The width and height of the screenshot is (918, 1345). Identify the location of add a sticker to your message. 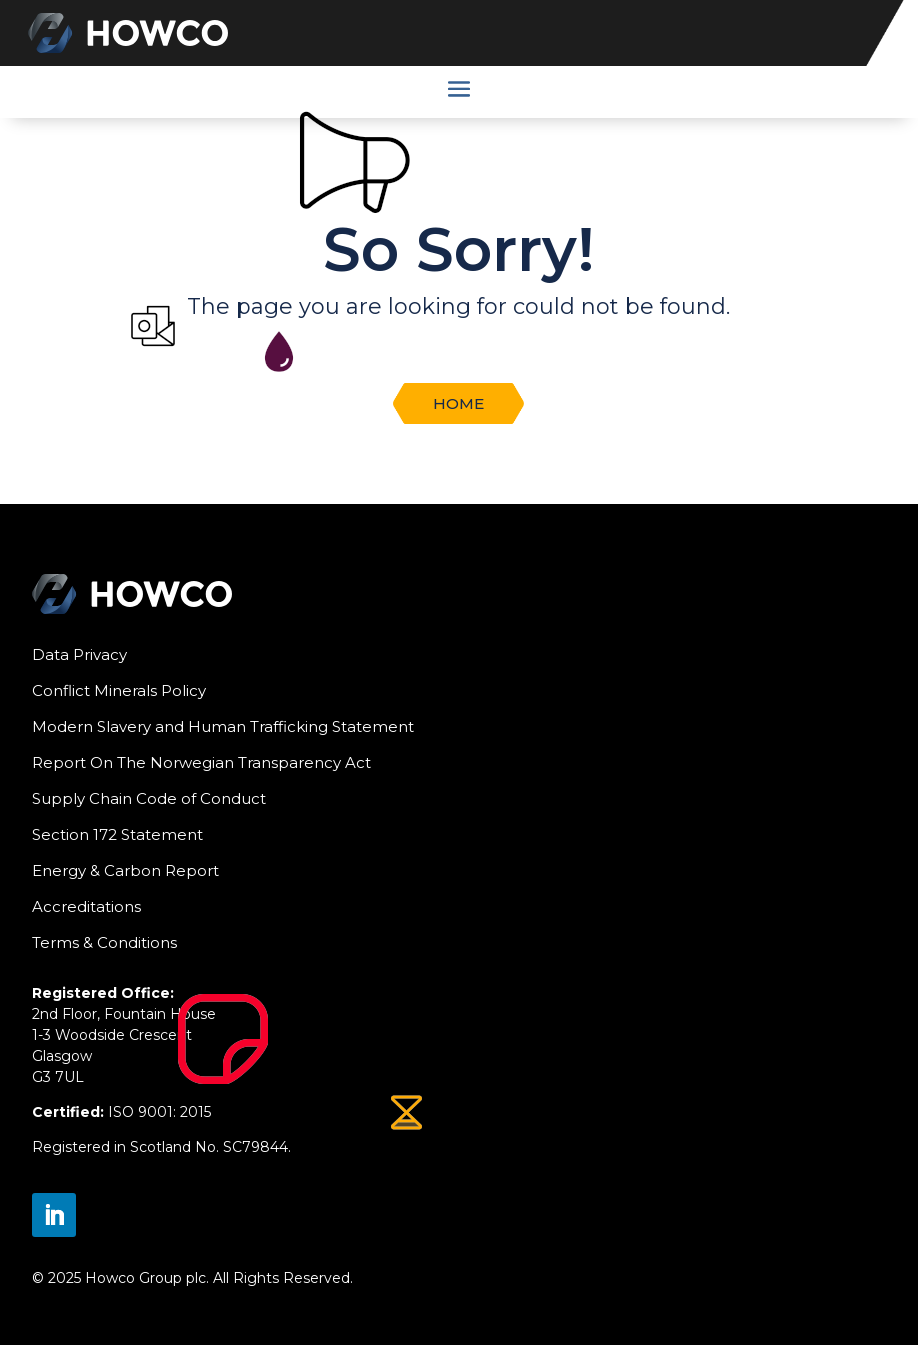
(223, 1039).